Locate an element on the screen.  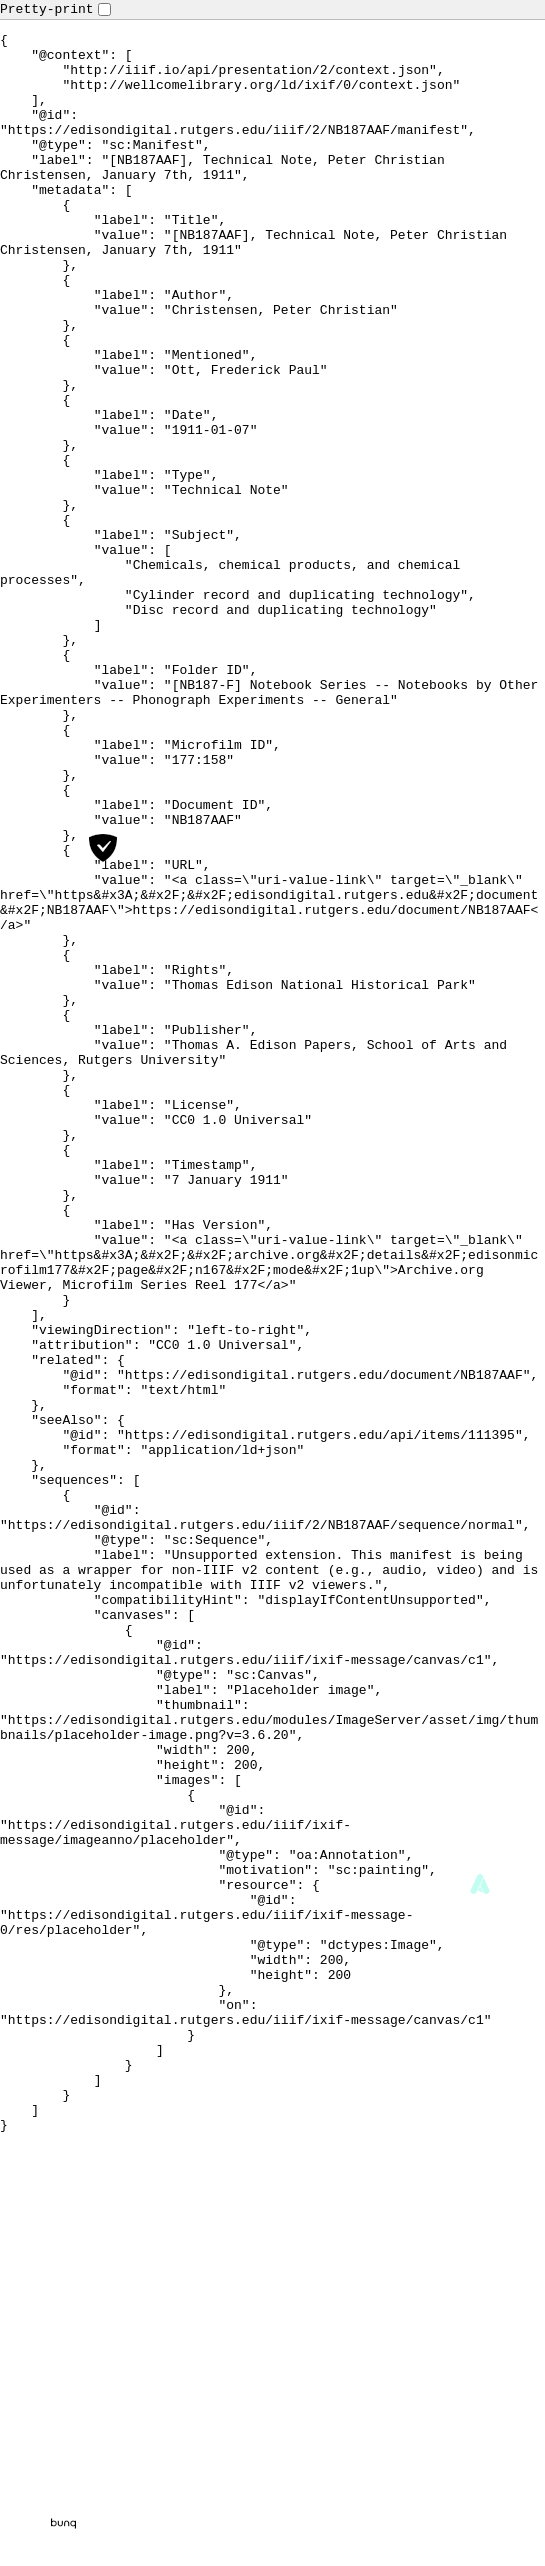
Eclipse Adoptium logo is located at coordinates (480, 1884).